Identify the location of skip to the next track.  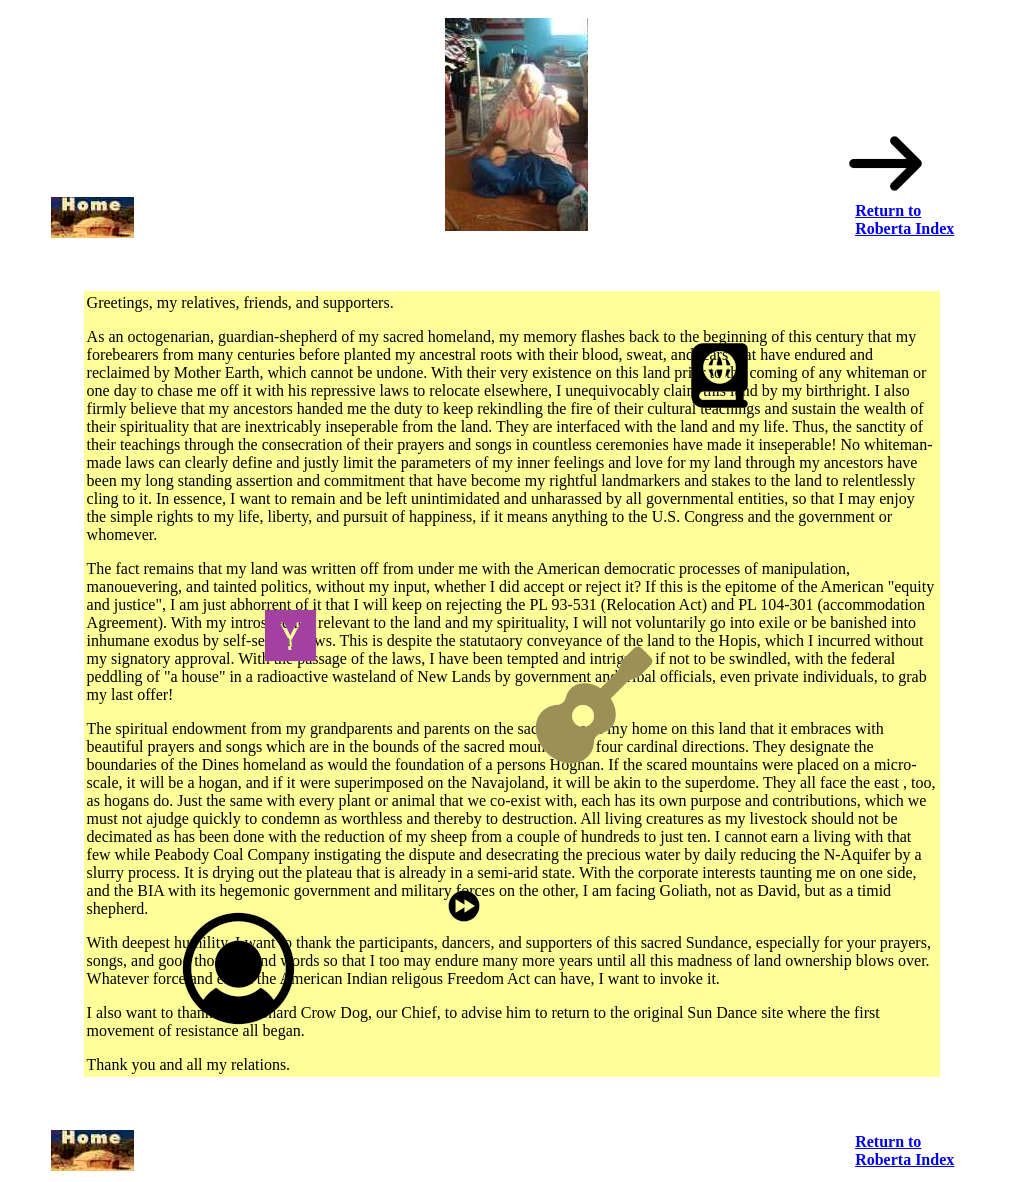
(464, 906).